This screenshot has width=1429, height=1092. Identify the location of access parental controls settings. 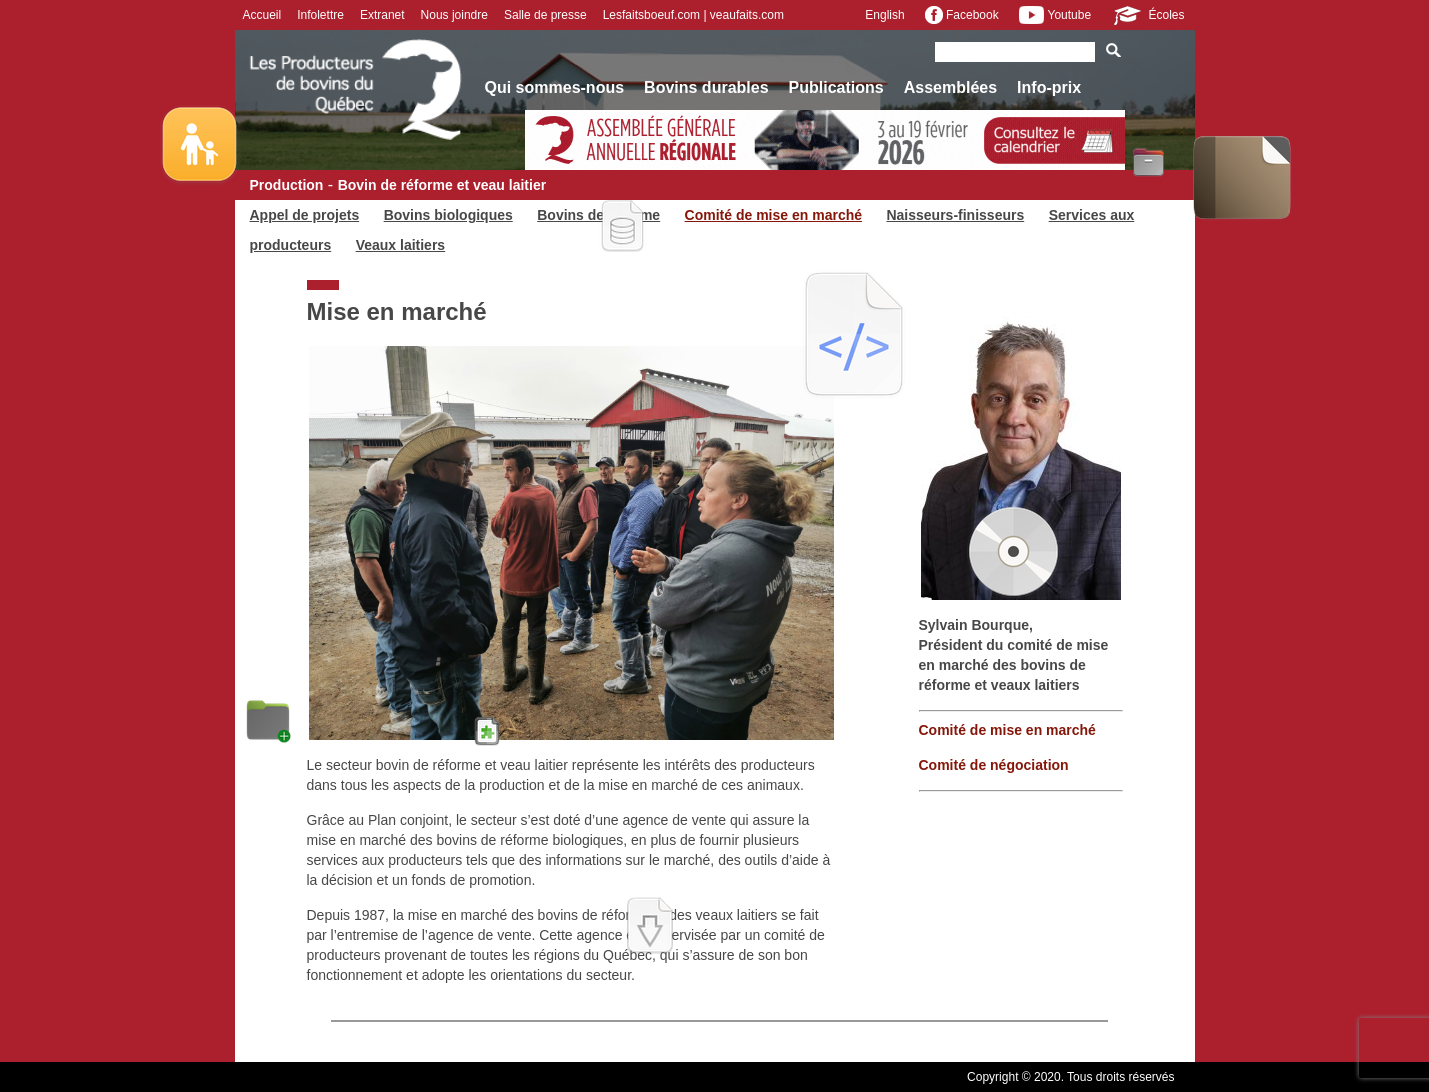
(199, 145).